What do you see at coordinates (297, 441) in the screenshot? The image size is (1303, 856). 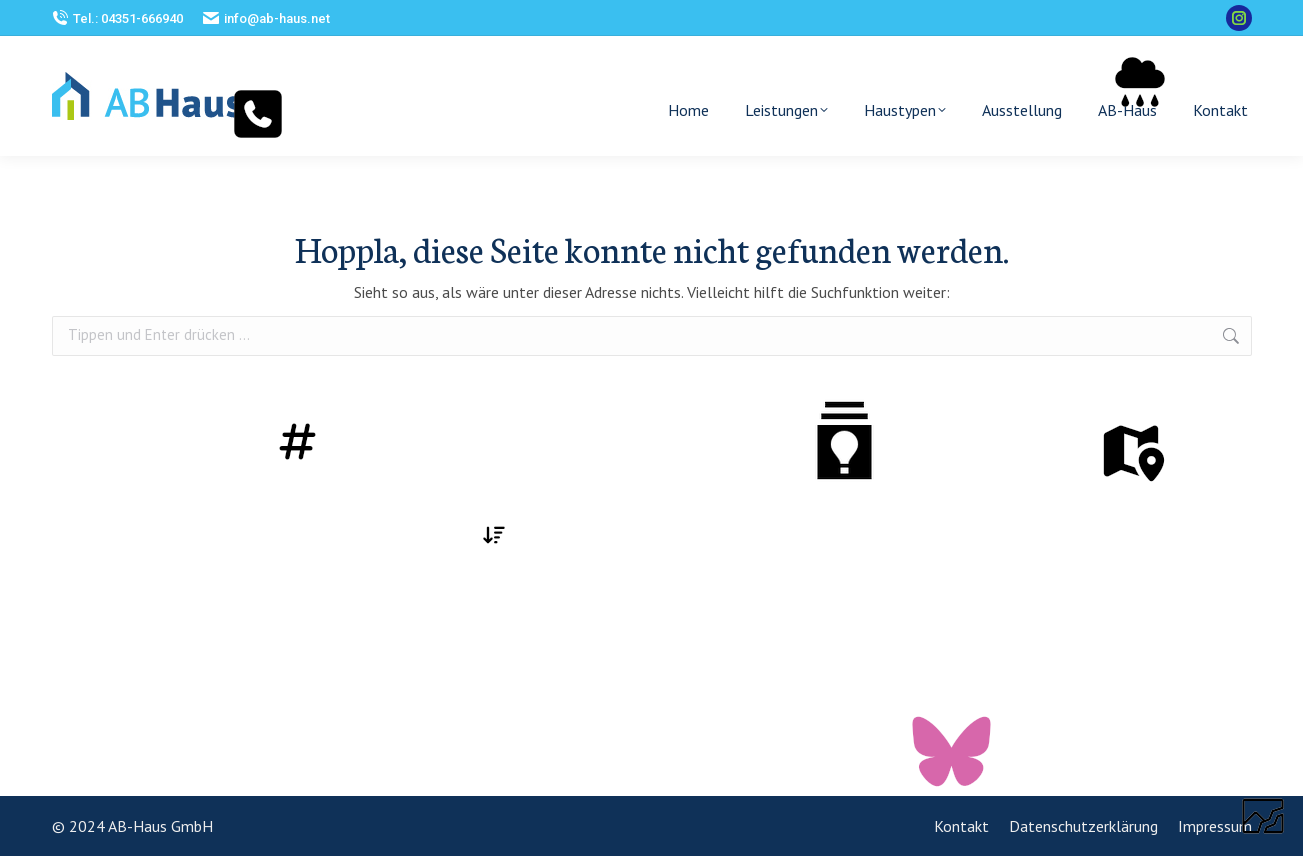 I see `add or search hashtags` at bounding box center [297, 441].